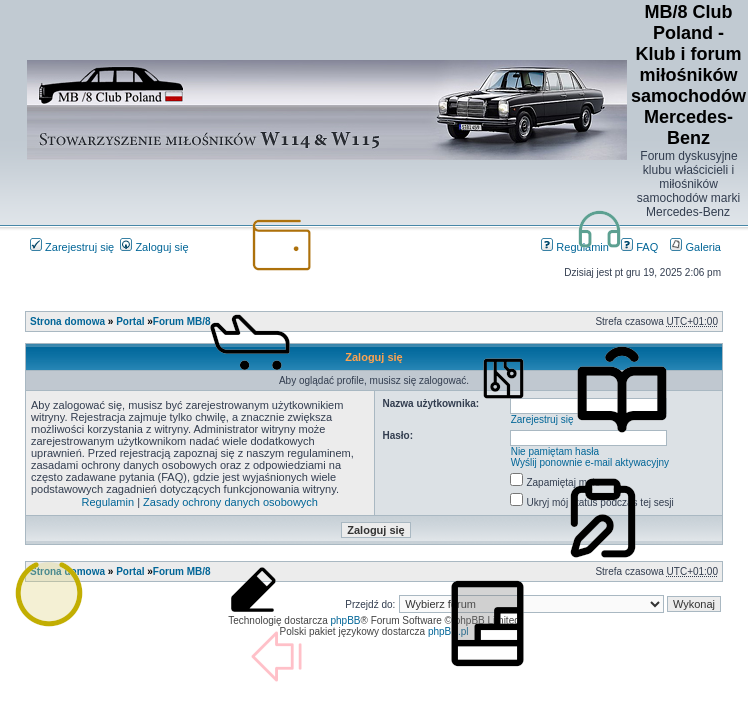 The height and width of the screenshot is (720, 748). Describe the element at coordinates (622, 388) in the screenshot. I see `access your contacts or address book` at that location.